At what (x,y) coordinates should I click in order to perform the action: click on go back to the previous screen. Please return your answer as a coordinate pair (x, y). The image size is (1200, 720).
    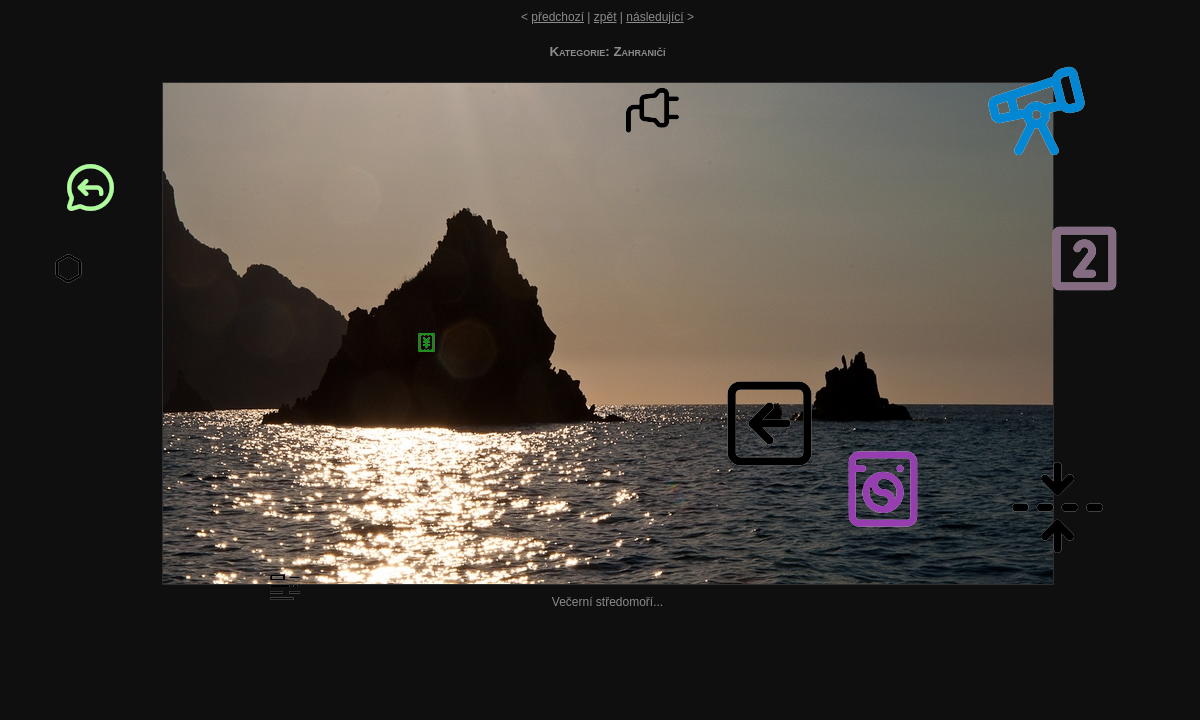
    Looking at the image, I should click on (769, 423).